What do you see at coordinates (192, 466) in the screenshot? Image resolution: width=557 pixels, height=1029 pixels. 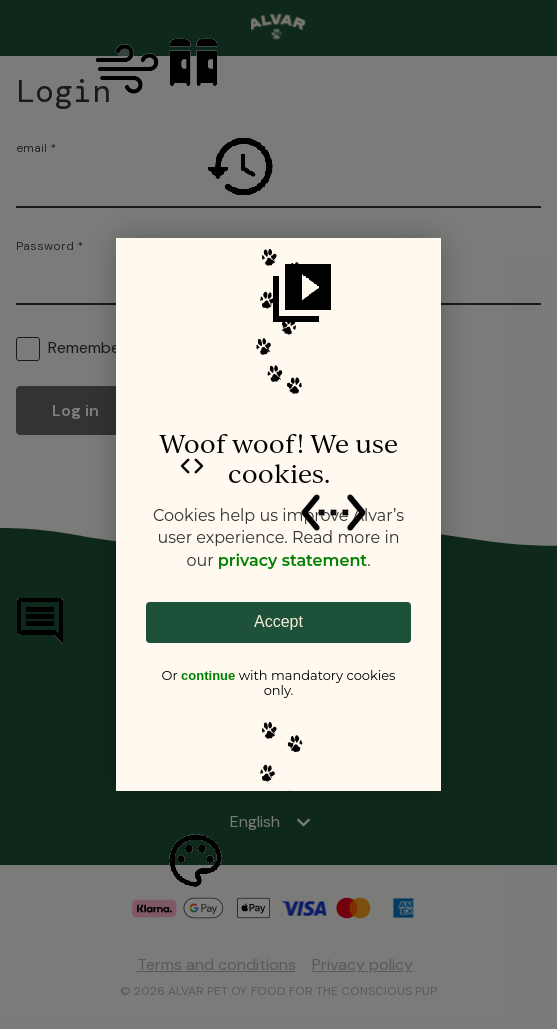 I see `expand or resize content horizontally` at bounding box center [192, 466].